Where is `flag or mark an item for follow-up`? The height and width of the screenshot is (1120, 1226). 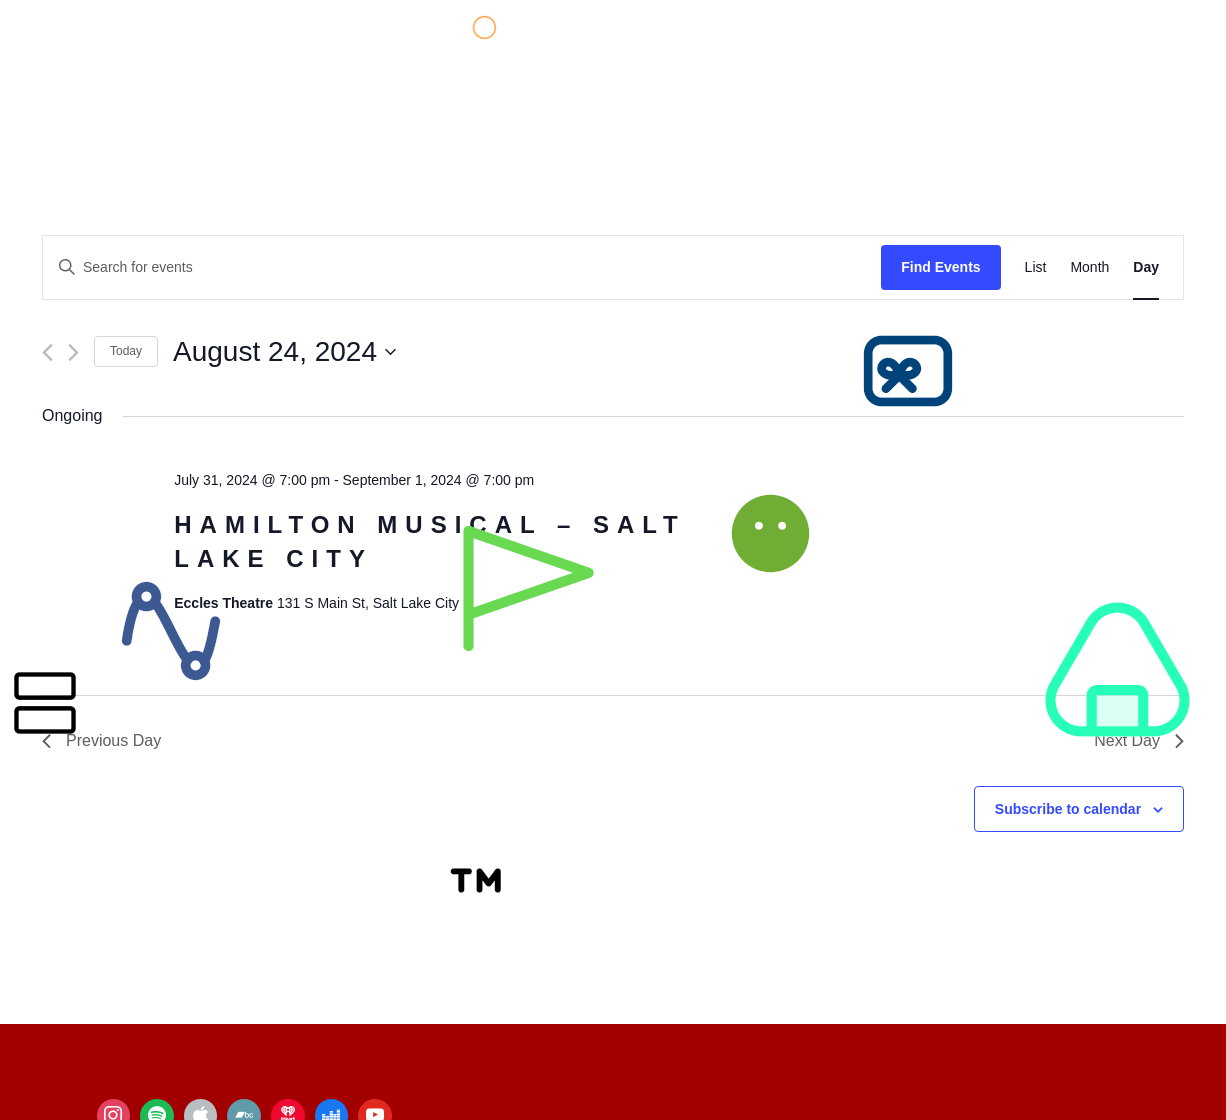
flag or mark an item for follow-up is located at coordinates (515, 588).